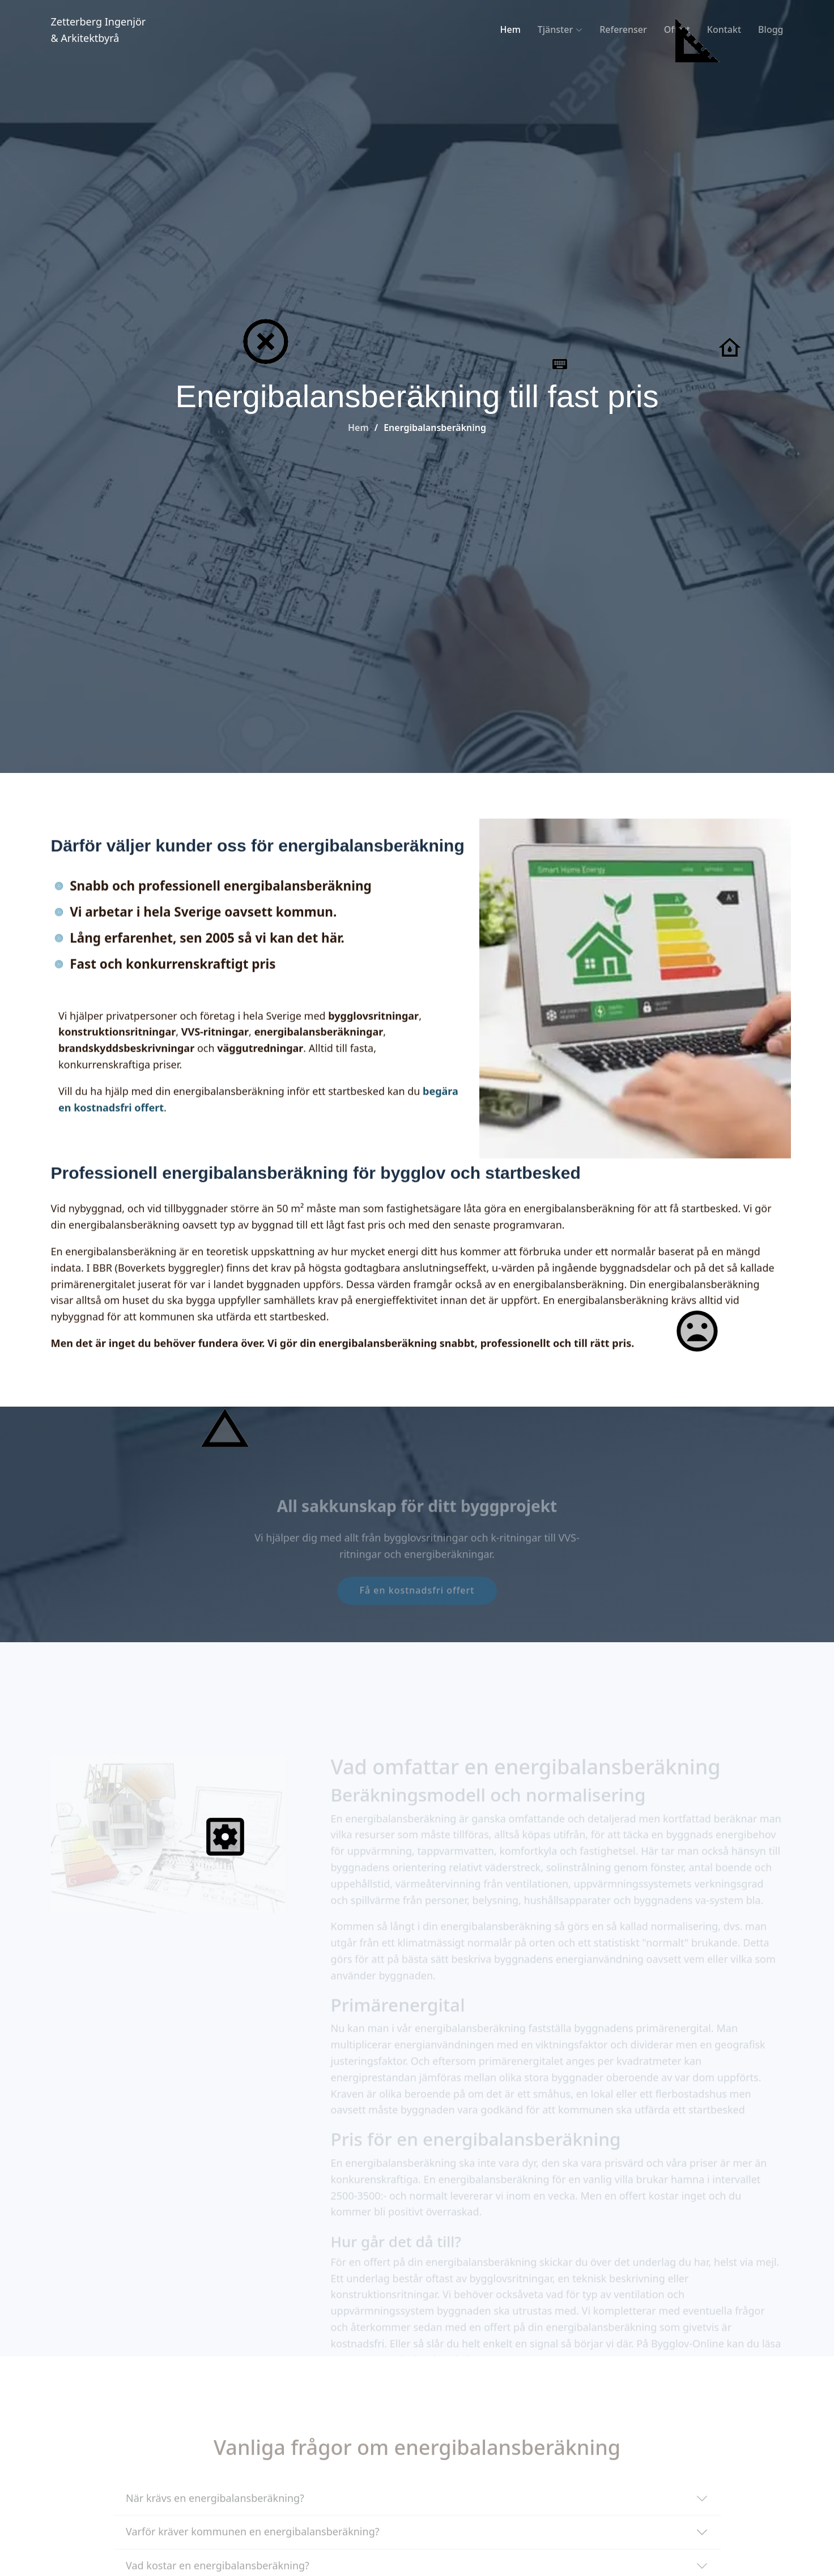 The width and height of the screenshot is (834, 2576). I want to click on view revision or change history, so click(225, 1428).